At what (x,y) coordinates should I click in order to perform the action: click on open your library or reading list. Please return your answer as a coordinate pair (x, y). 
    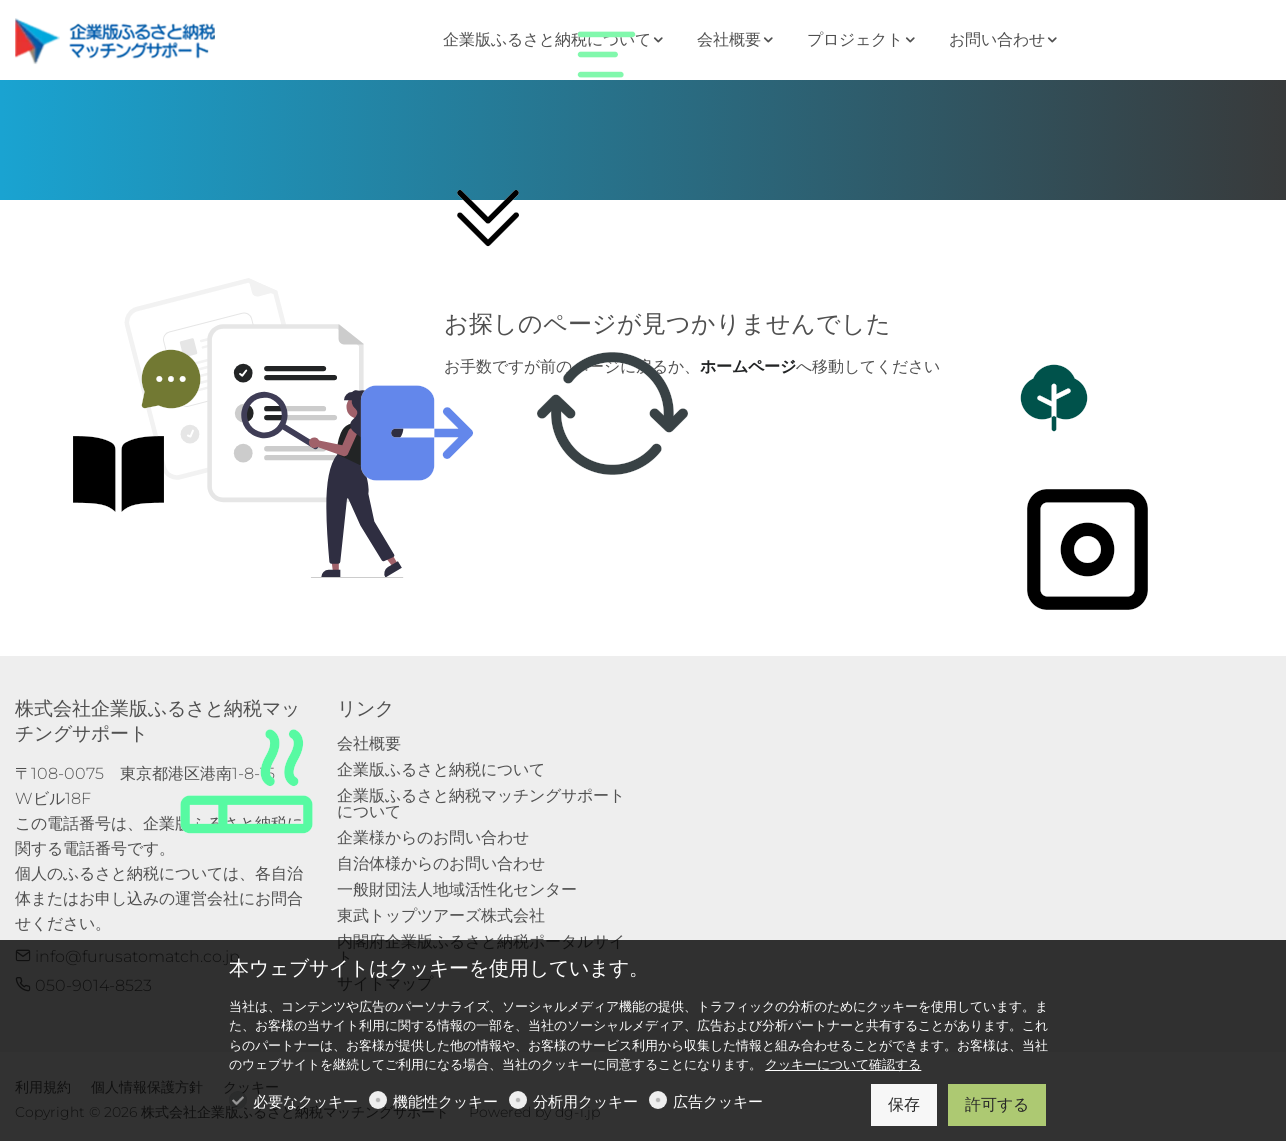
    Looking at the image, I should click on (118, 475).